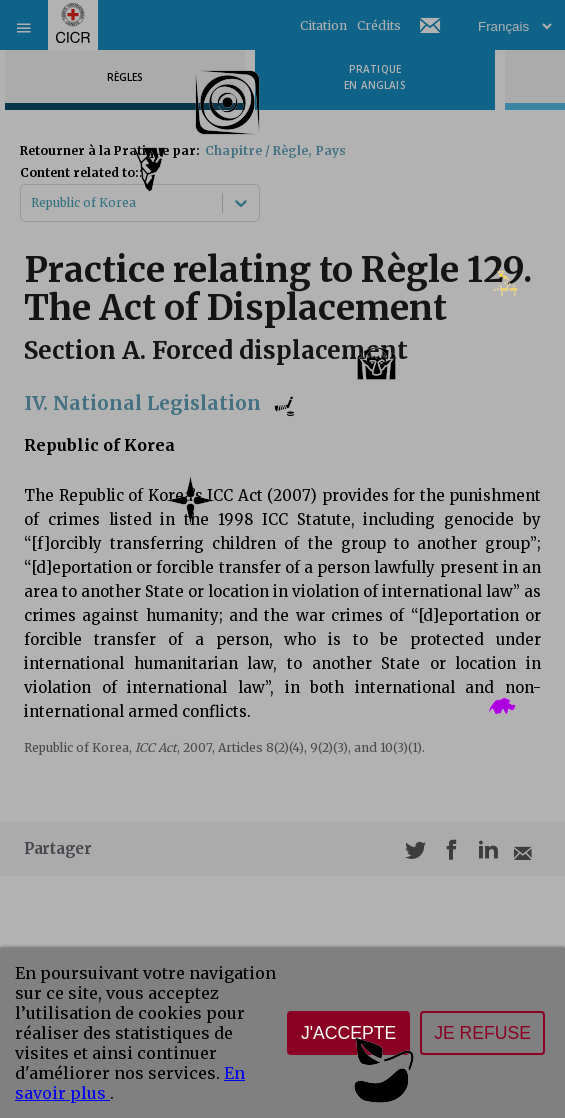 This screenshot has height=1118, width=565. Describe the element at coordinates (190, 500) in the screenshot. I see `initialize spike trap or hazard` at that location.